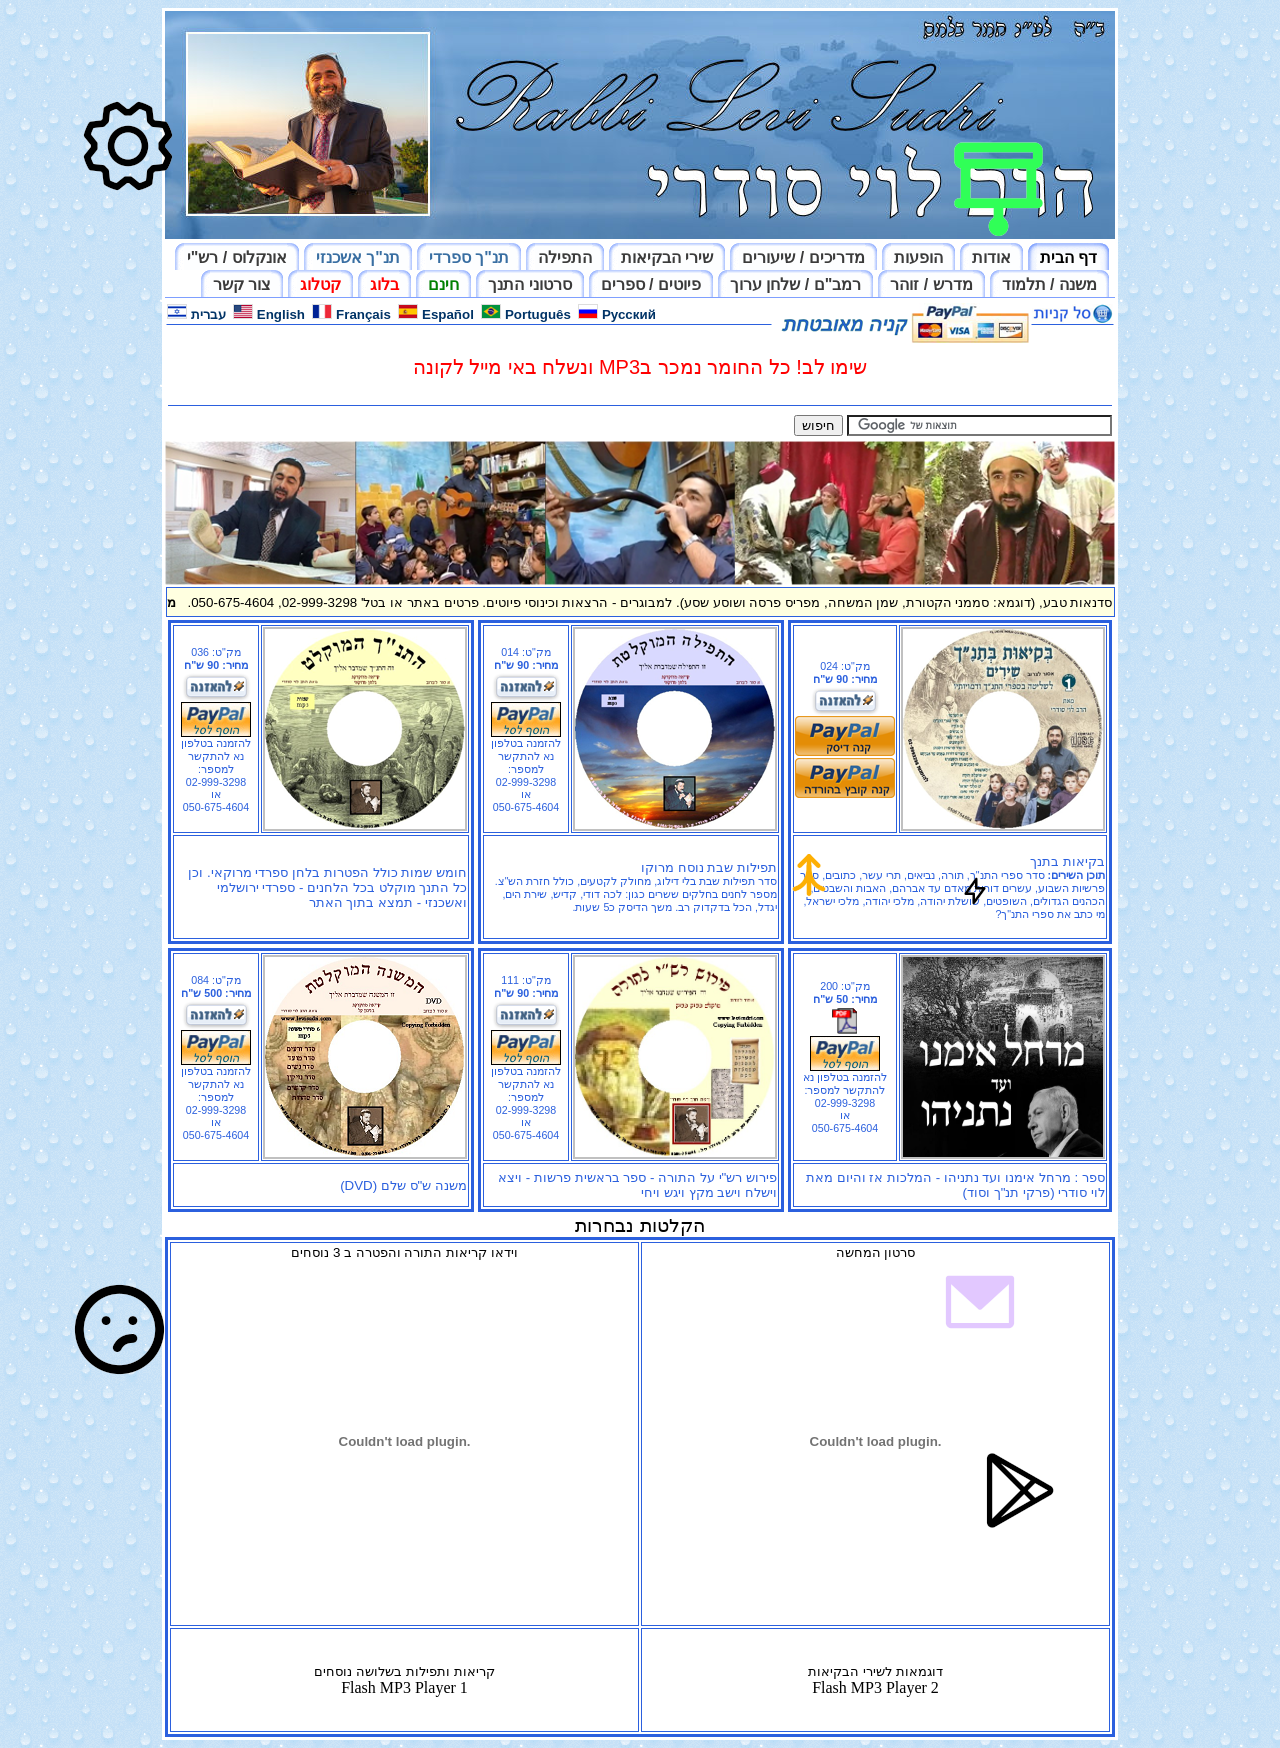 The width and height of the screenshot is (1280, 1748). Describe the element at coordinates (980, 1302) in the screenshot. I see `open your inbox` at that location.